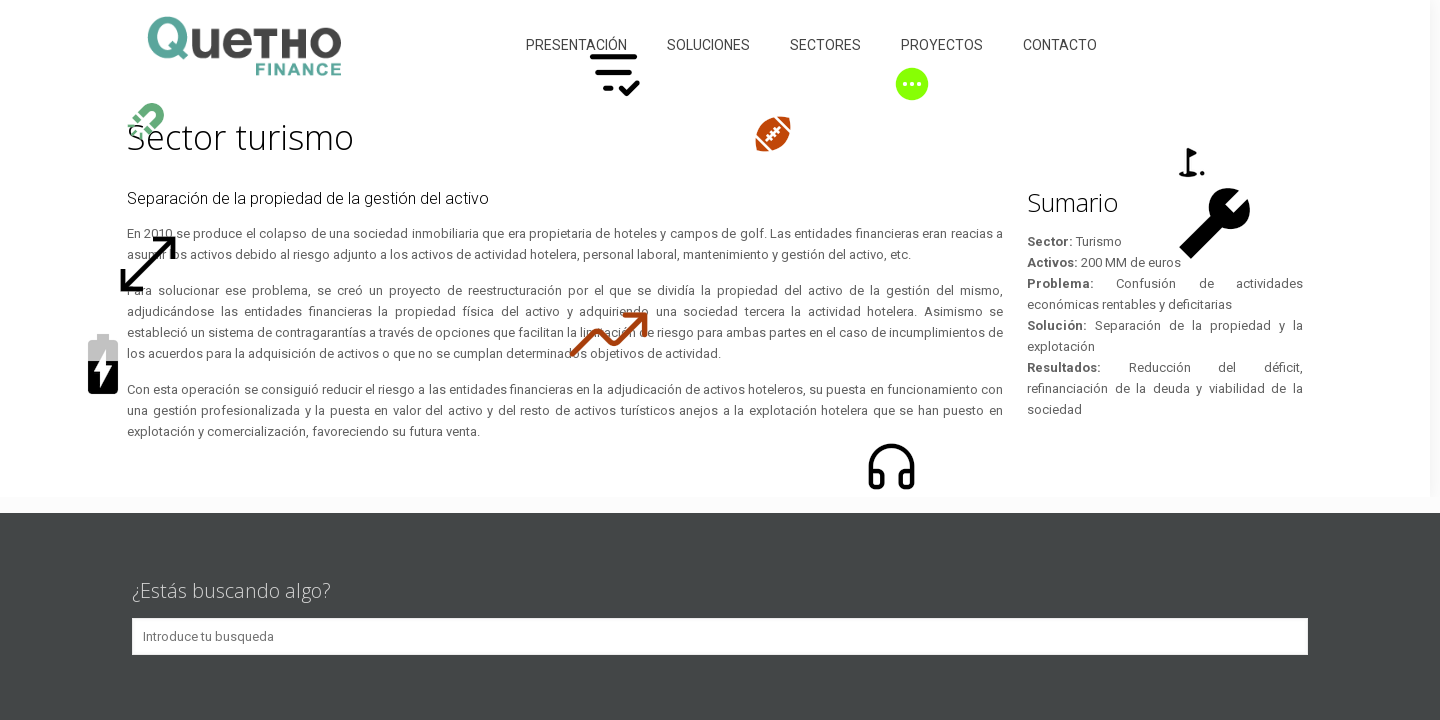 This screenshot has height=720, width=1440. What do you see at coordinates (1191, 162) in the screenshot?
I see `view nearby golf courses` at bounding box center [1191, 162].